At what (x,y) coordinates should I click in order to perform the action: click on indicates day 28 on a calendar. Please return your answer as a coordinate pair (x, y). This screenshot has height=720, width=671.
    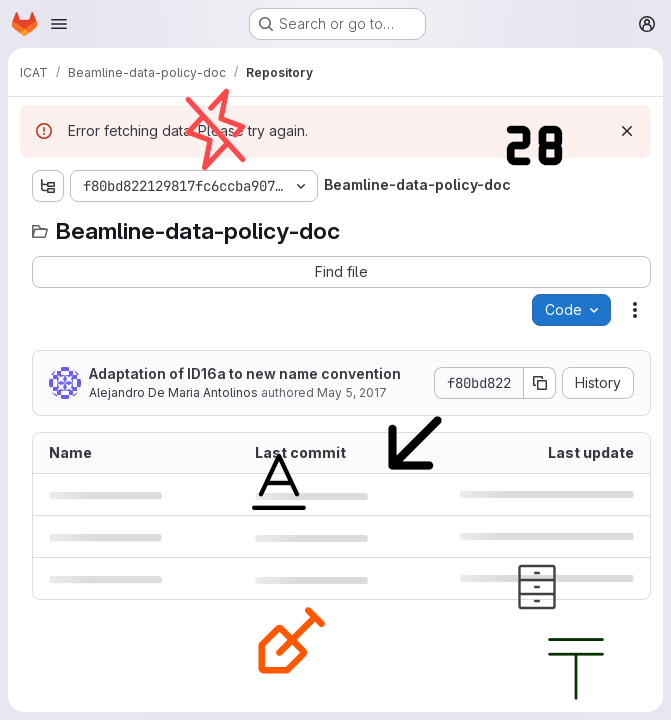
    Looking at the image, I should click on (534, 145).